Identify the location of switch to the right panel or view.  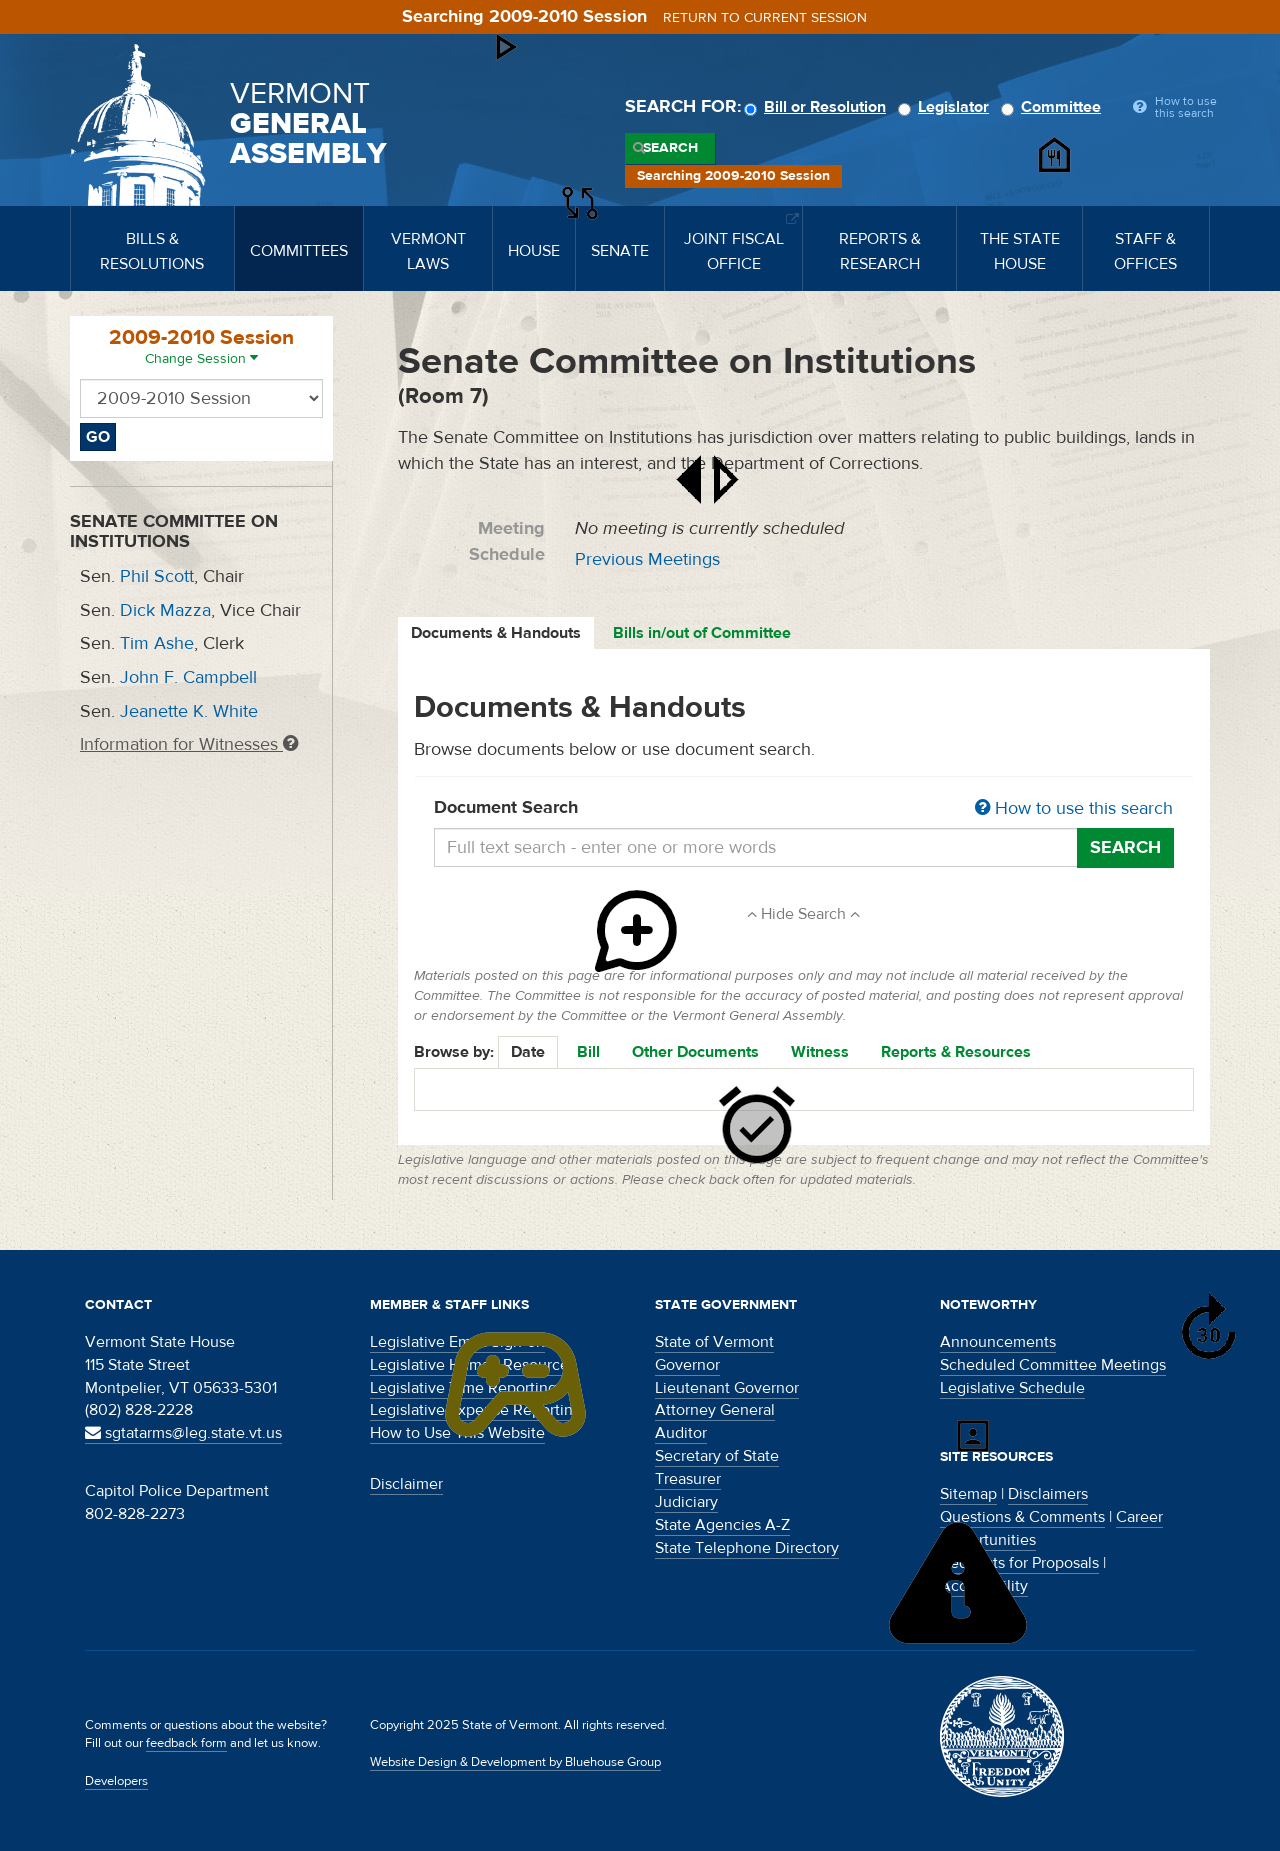
(707, 479).